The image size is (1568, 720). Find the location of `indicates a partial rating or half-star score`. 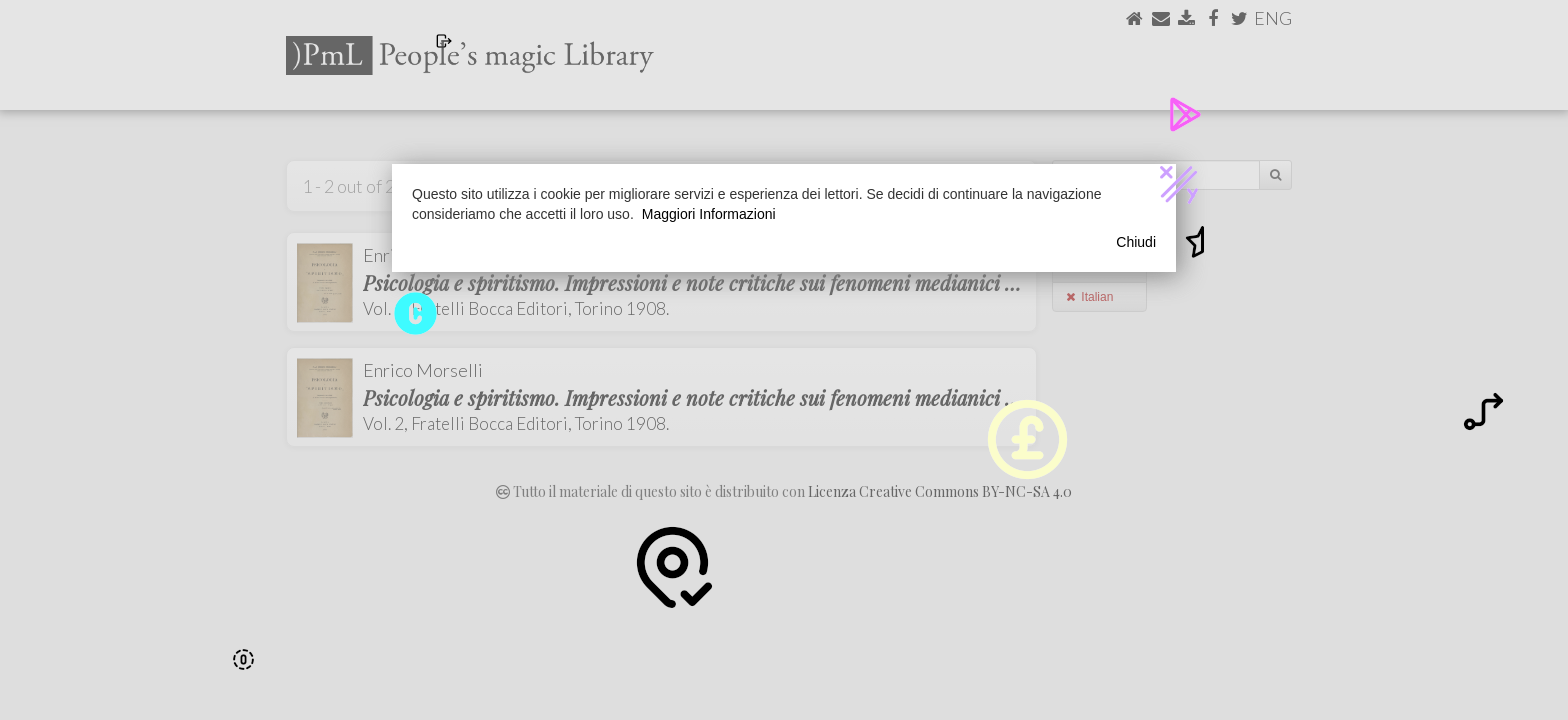

indicates a partial rating or half-star score is located at coordinates (1203, 243).